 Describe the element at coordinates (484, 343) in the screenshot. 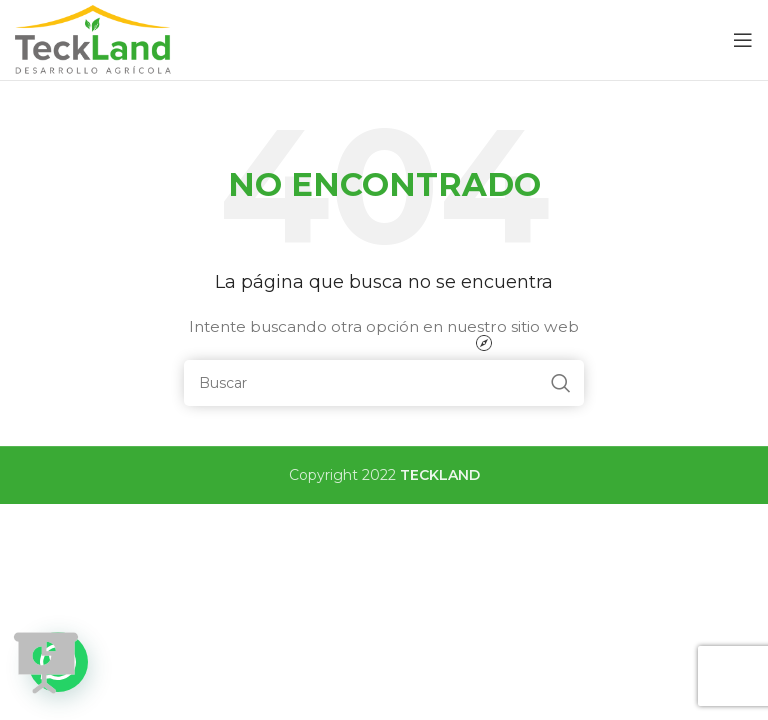

I see `open the default web browser` at that location.